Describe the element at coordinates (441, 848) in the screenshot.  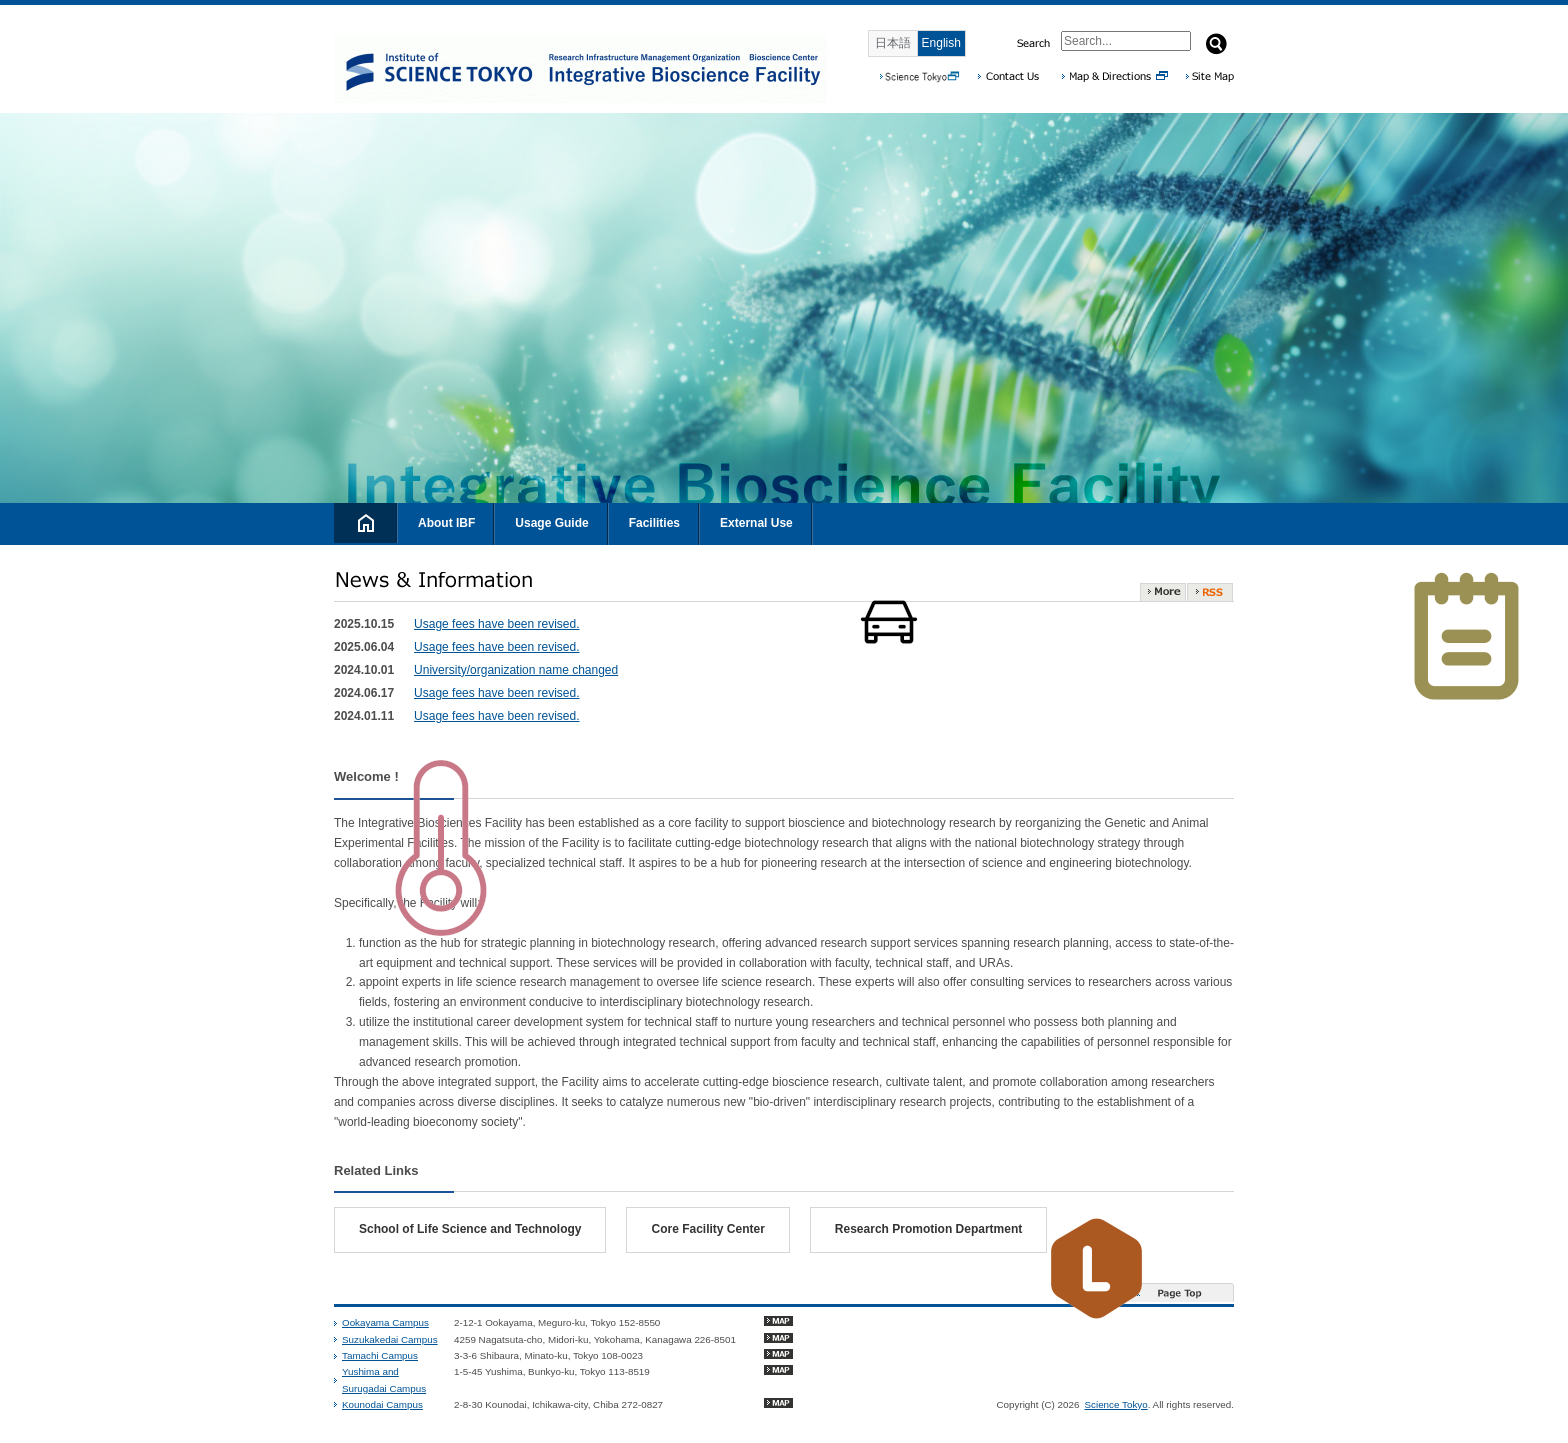
I see `view current temperature` at that location.